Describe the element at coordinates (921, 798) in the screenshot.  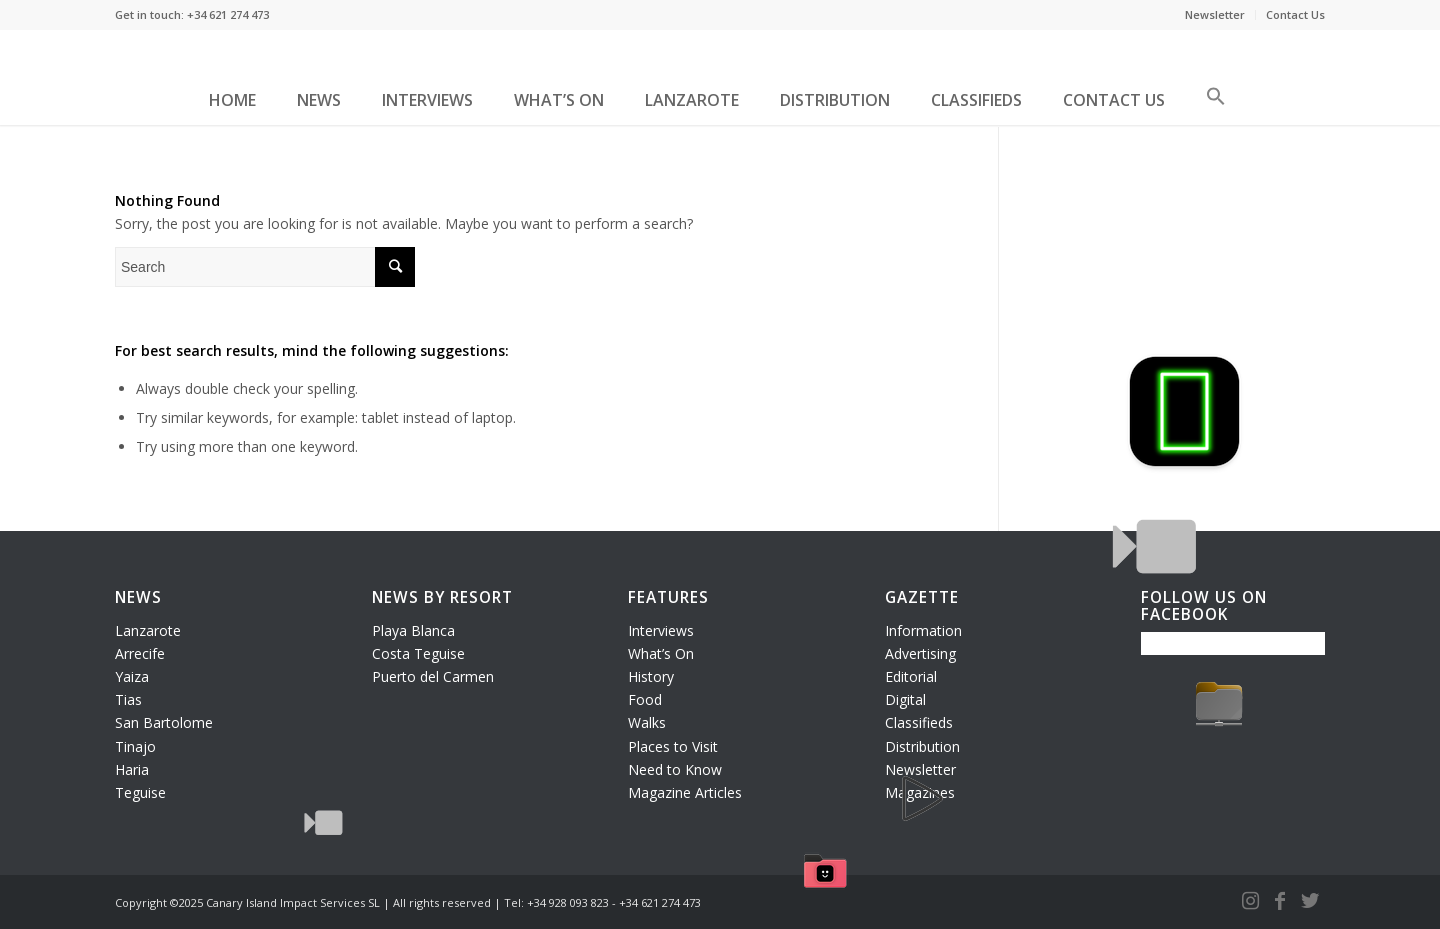
I see `play media content` at that location.